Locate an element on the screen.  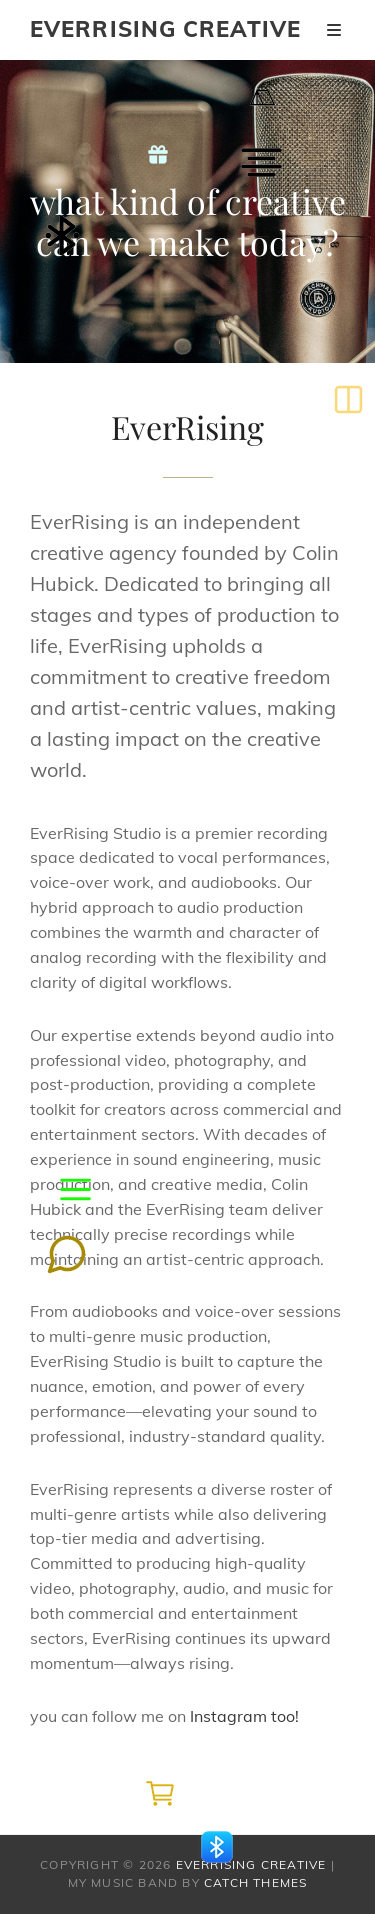
view camping or outdoor locations is located at coordinates (262, 98).